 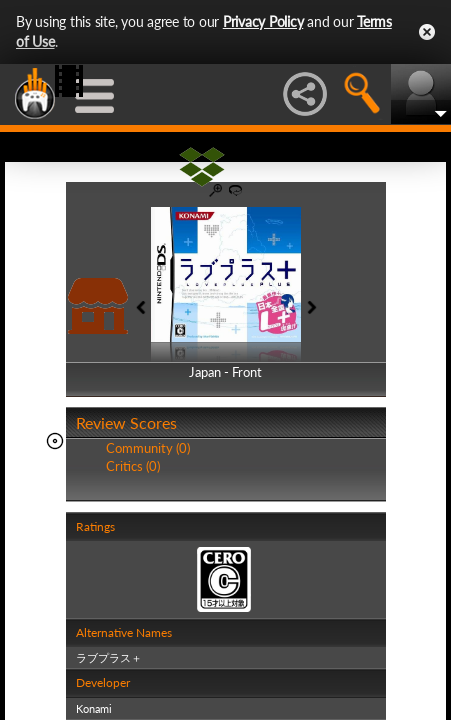 I want to click on access the online store or shop, so click(x=98, y=306).